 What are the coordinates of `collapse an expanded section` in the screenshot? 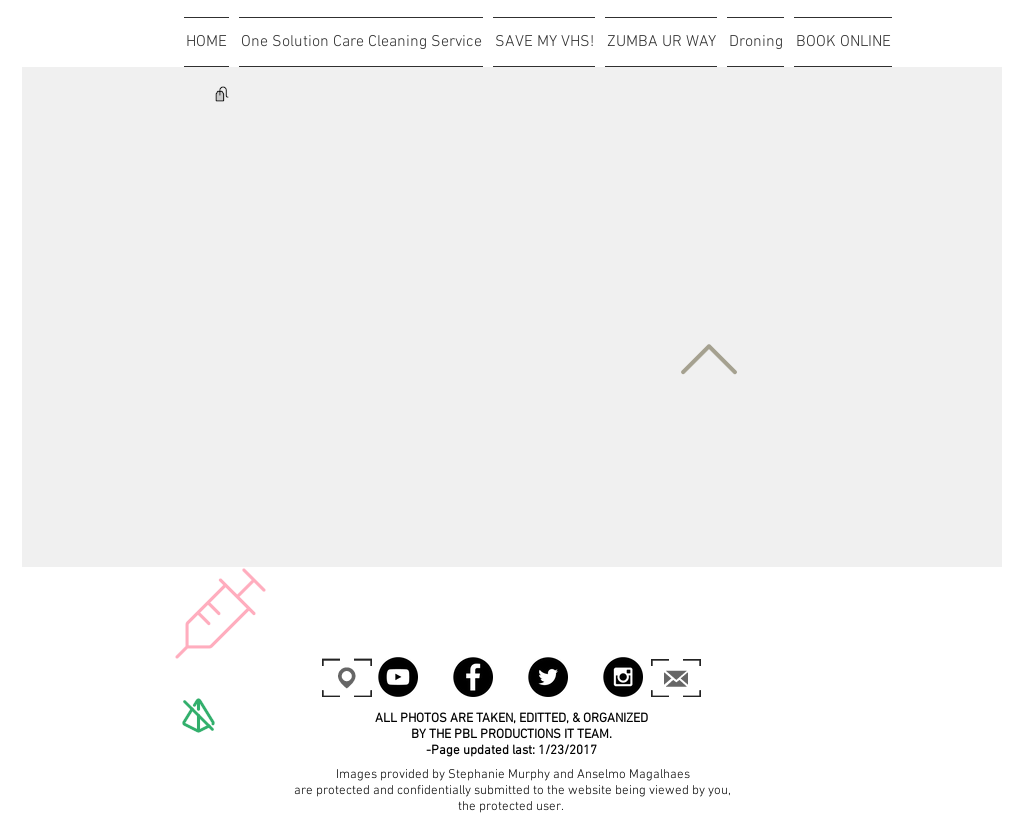 It's located at (709, 375).